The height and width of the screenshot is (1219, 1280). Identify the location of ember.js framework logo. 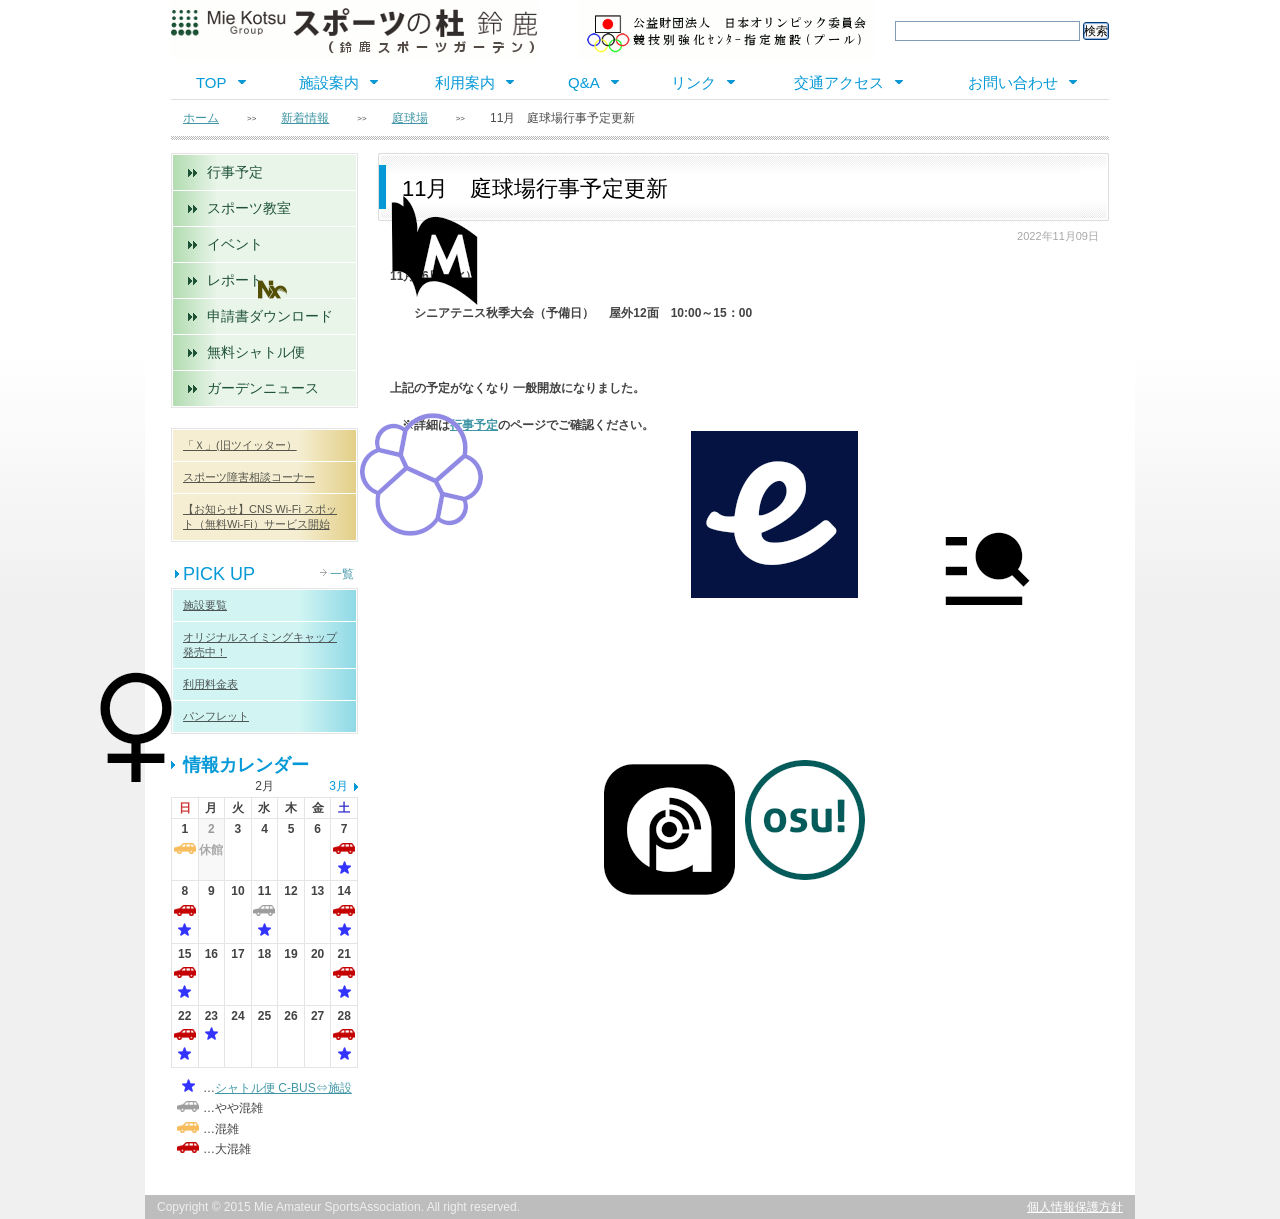
(774, 514).